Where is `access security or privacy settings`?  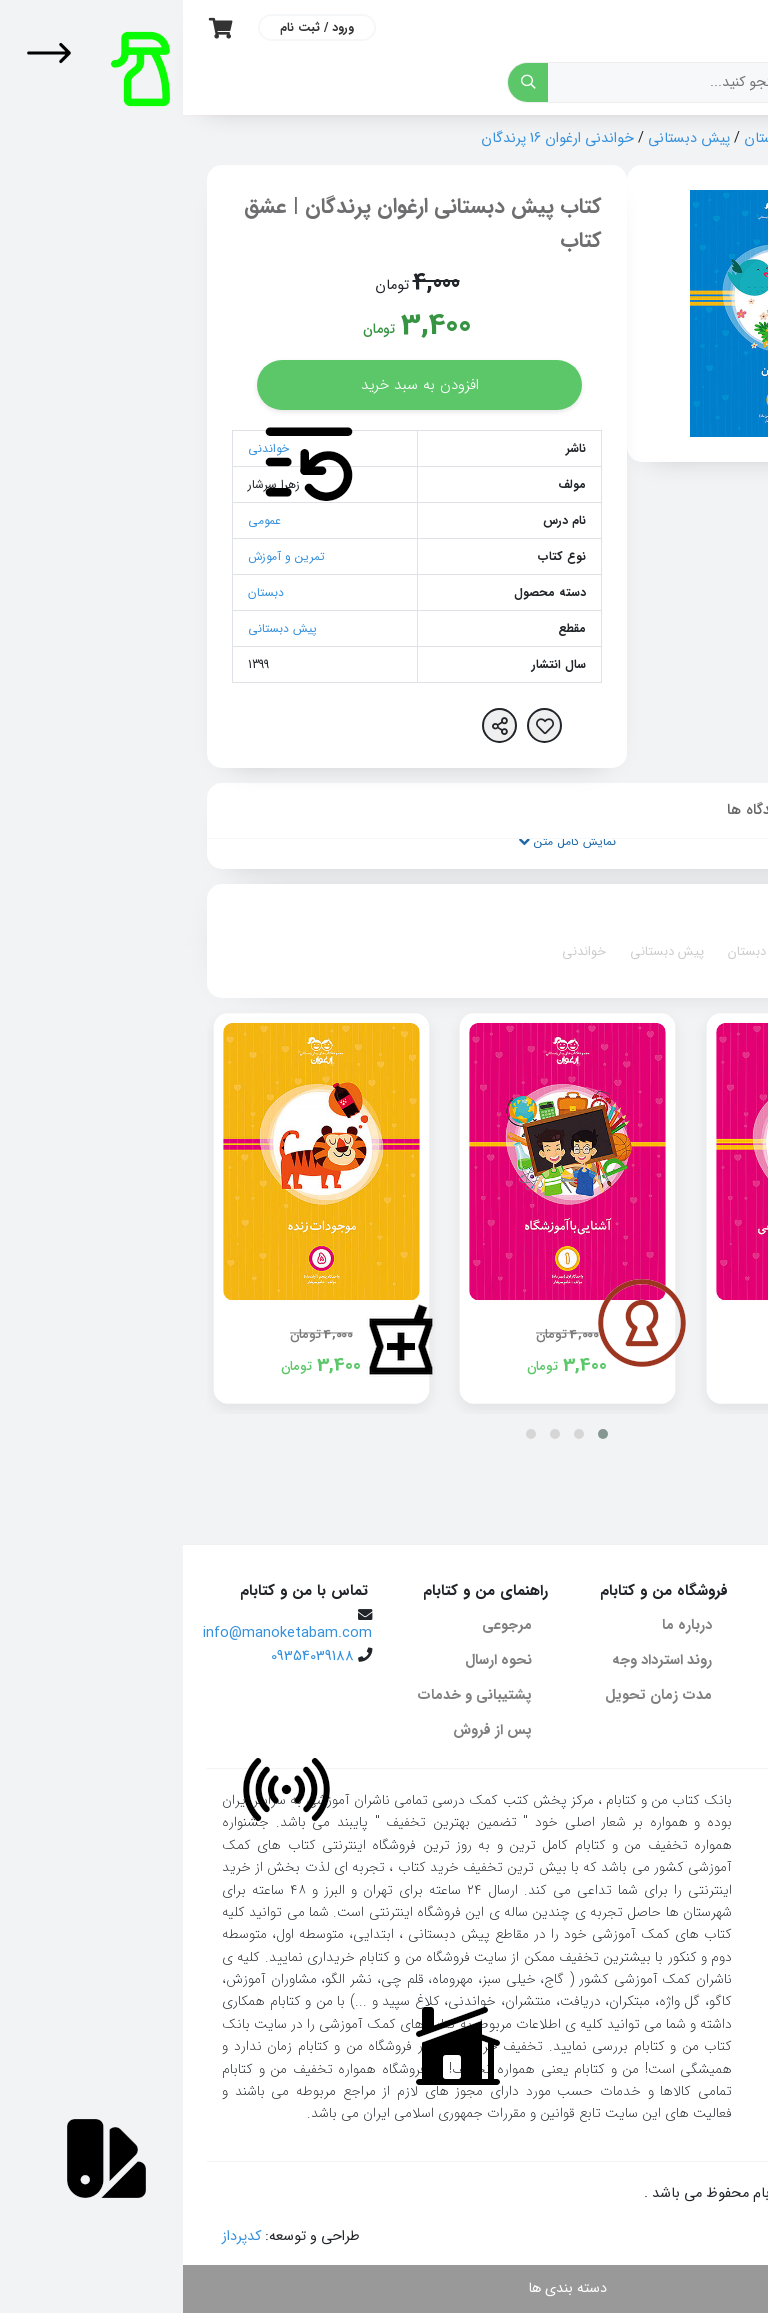
access security or privacy settings is located at coordinates (642, 1323).